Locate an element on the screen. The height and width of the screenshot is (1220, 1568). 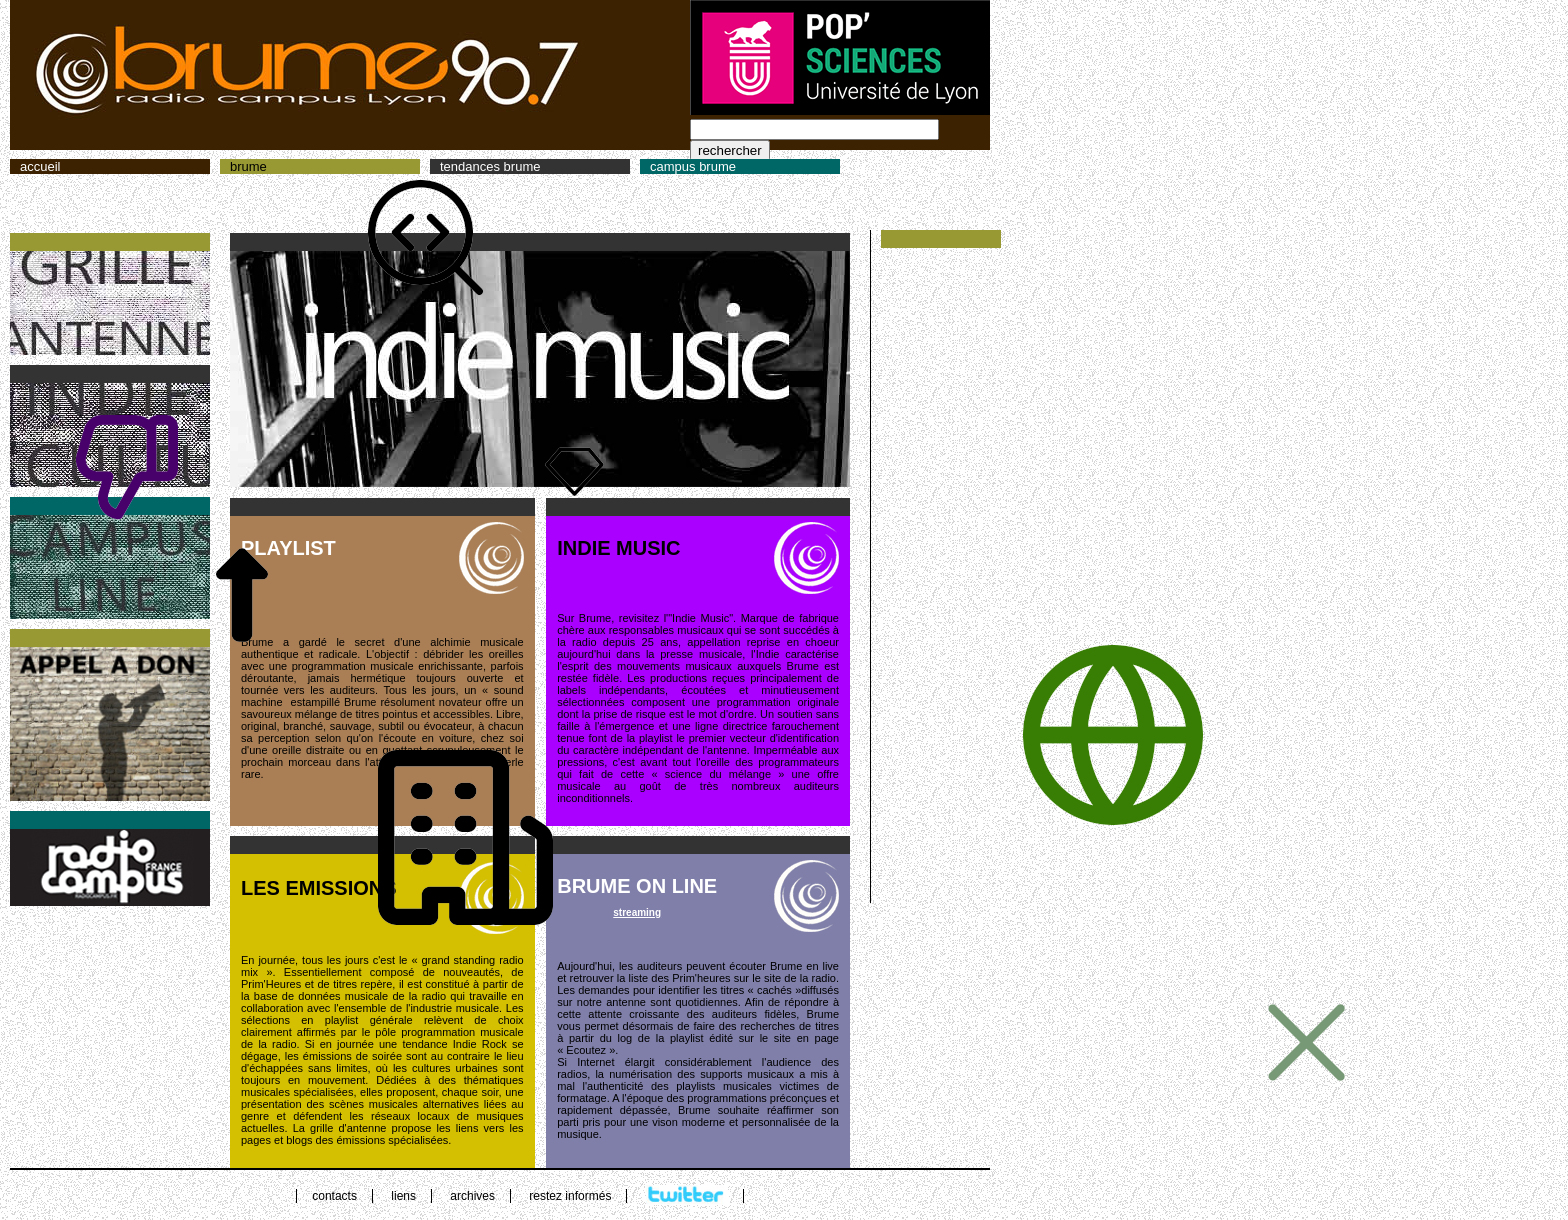
switch language or region settings is located at coordinates (1113, 735).